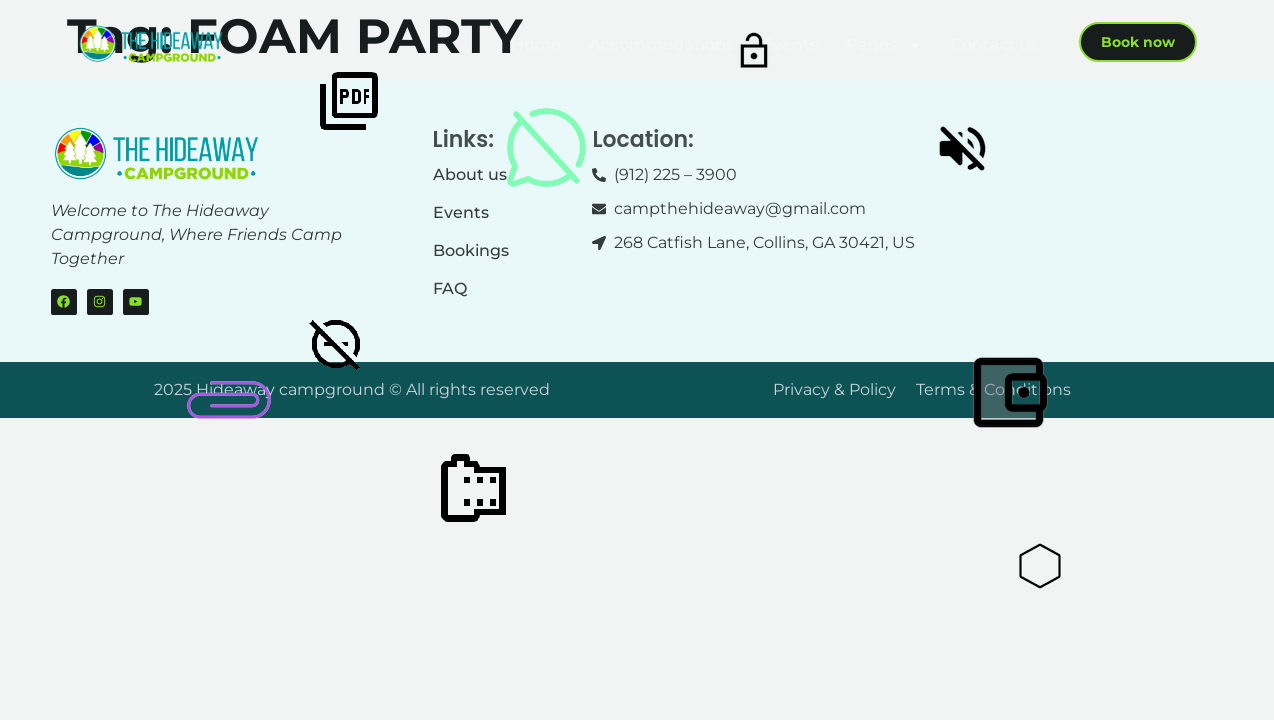  What do you see at coordinates (546, 147) in the screenshot?
I see `mute or disable chat notifications` at bounding box center [546, 147].